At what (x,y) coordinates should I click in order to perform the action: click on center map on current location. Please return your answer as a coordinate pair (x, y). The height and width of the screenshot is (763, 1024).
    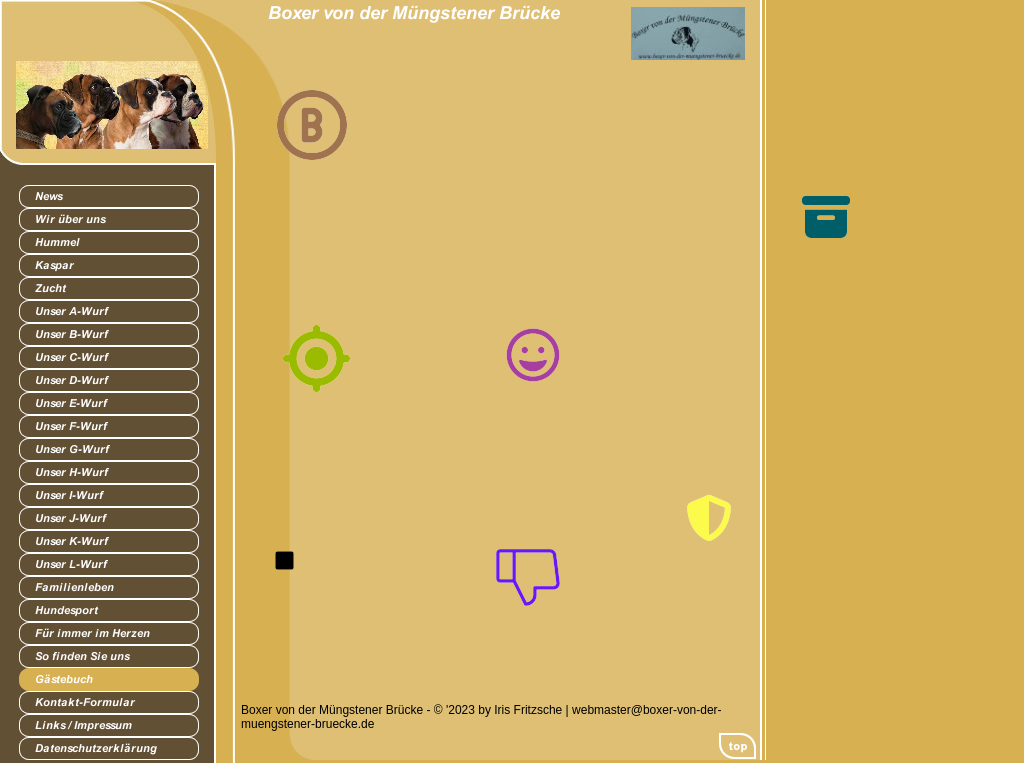
    Looking at the image, I should click on (316, 358).